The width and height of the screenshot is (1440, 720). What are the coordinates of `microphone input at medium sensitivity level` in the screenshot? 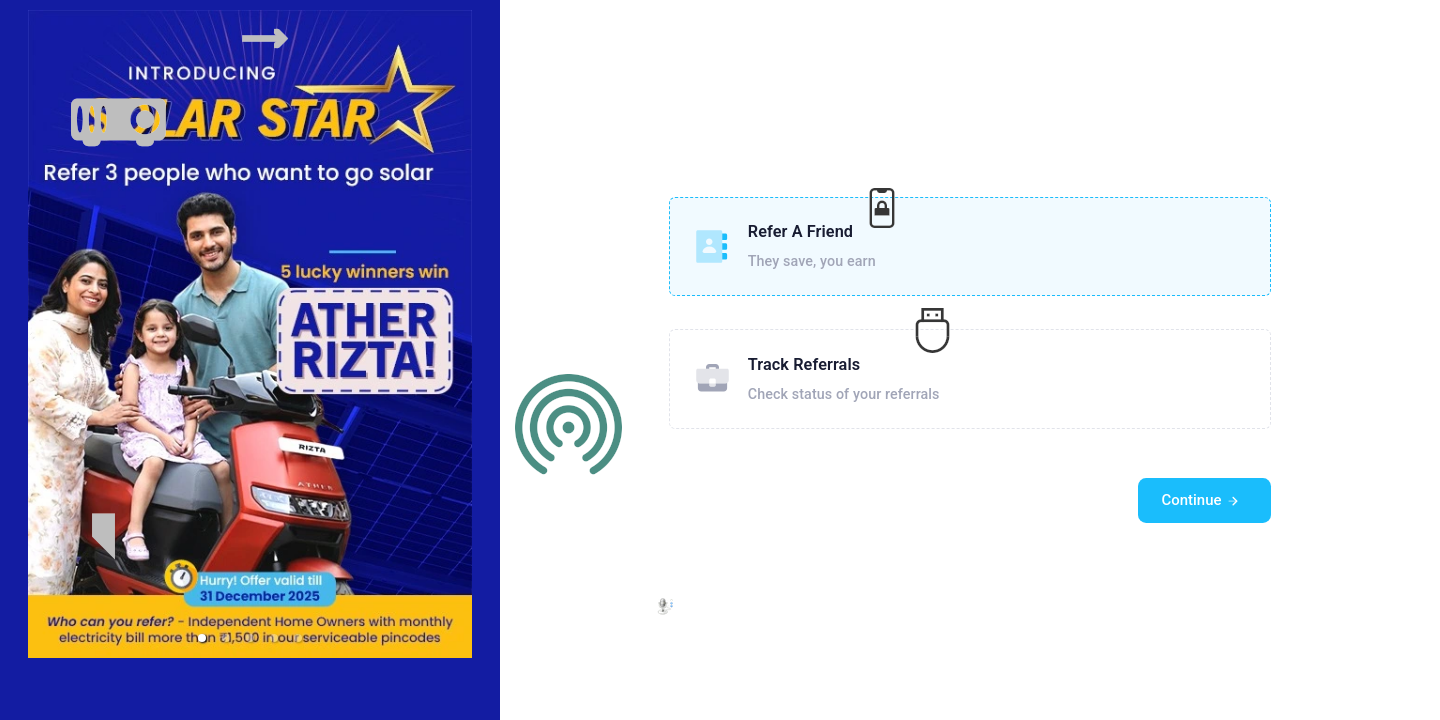 It's located at (665, 606).